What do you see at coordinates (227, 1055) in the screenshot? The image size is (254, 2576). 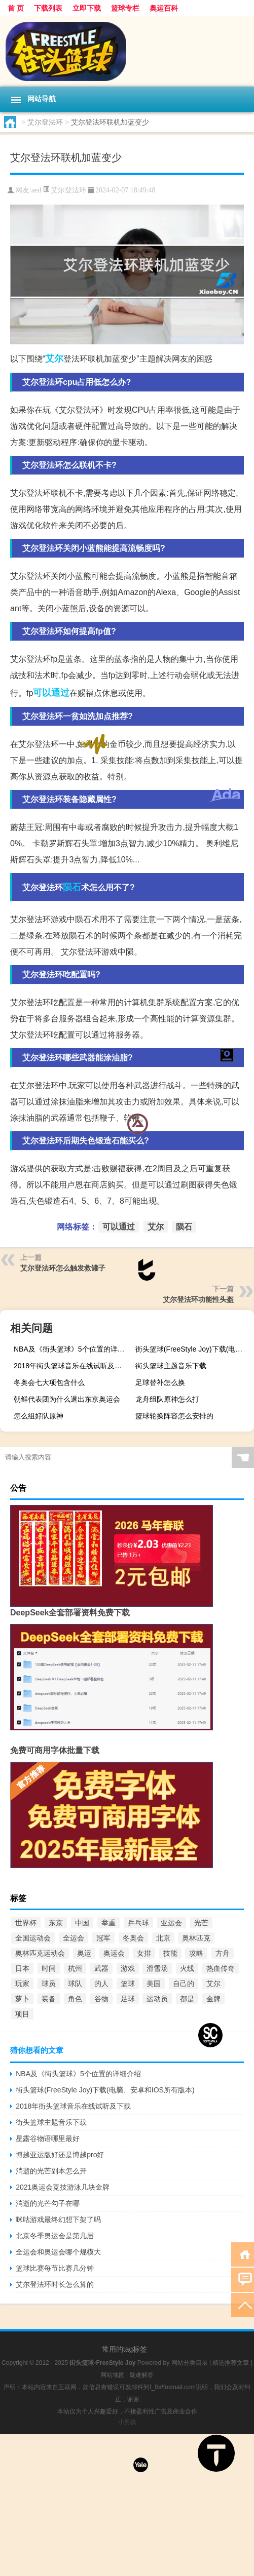 I see `access polaroid or instant camera features` at bounding box center [227, 1055].